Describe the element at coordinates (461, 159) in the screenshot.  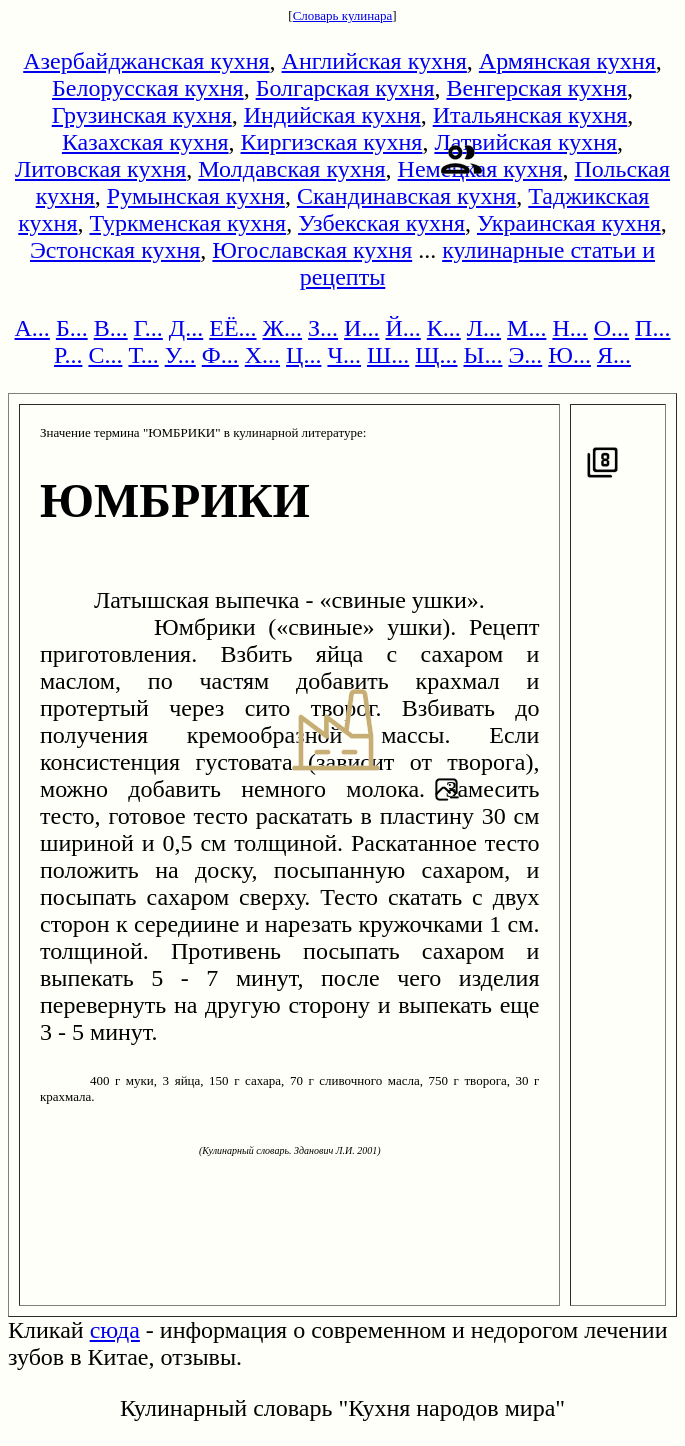
I see `view contacts or people list` at that location.